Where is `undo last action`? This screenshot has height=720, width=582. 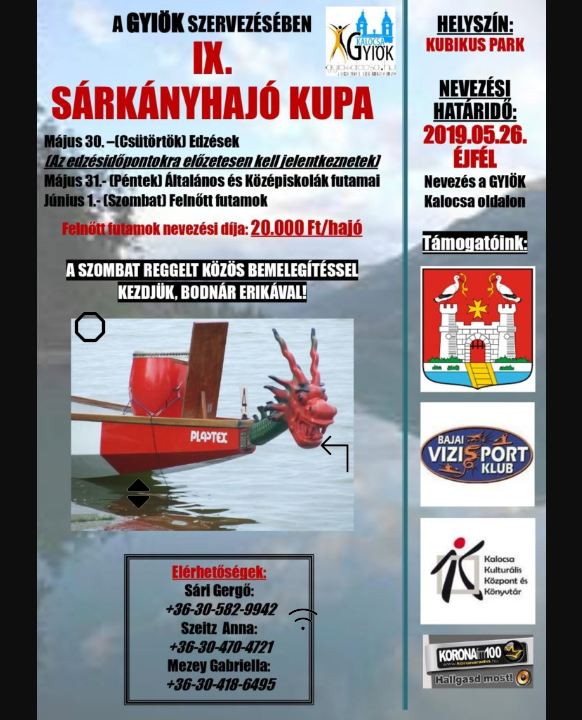 undo last action is located at coordinates (336, 454).